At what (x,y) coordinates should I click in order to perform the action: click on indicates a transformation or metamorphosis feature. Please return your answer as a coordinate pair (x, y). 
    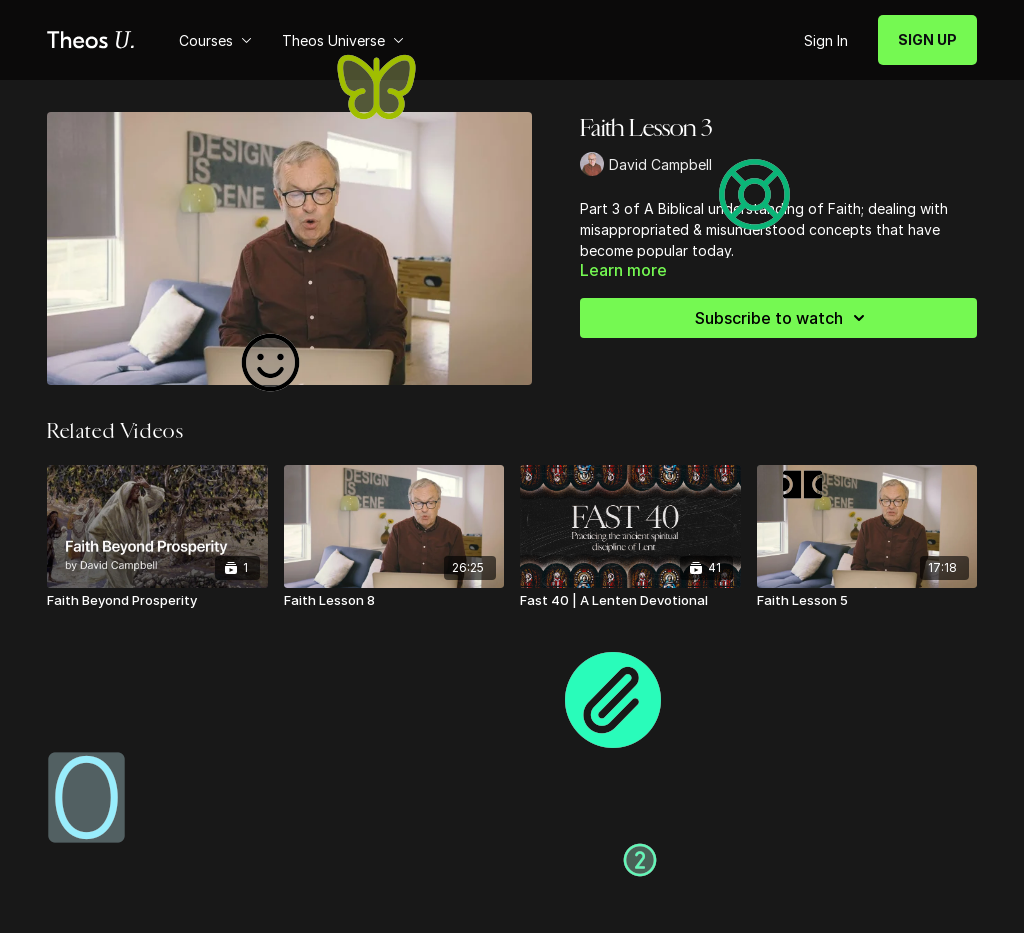
    Looking at the image, I should click on (376, 85).